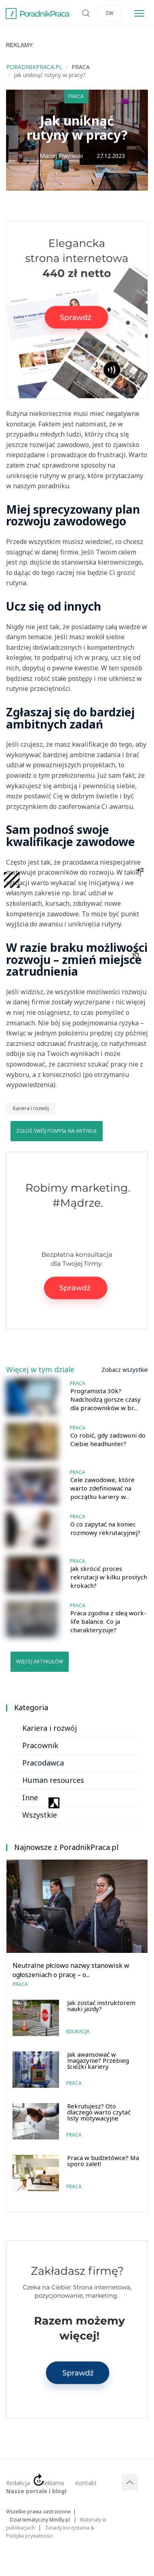 The height and width of the screenshot is (2576, 154). I want to click on access video or film content, so click(125, 101).